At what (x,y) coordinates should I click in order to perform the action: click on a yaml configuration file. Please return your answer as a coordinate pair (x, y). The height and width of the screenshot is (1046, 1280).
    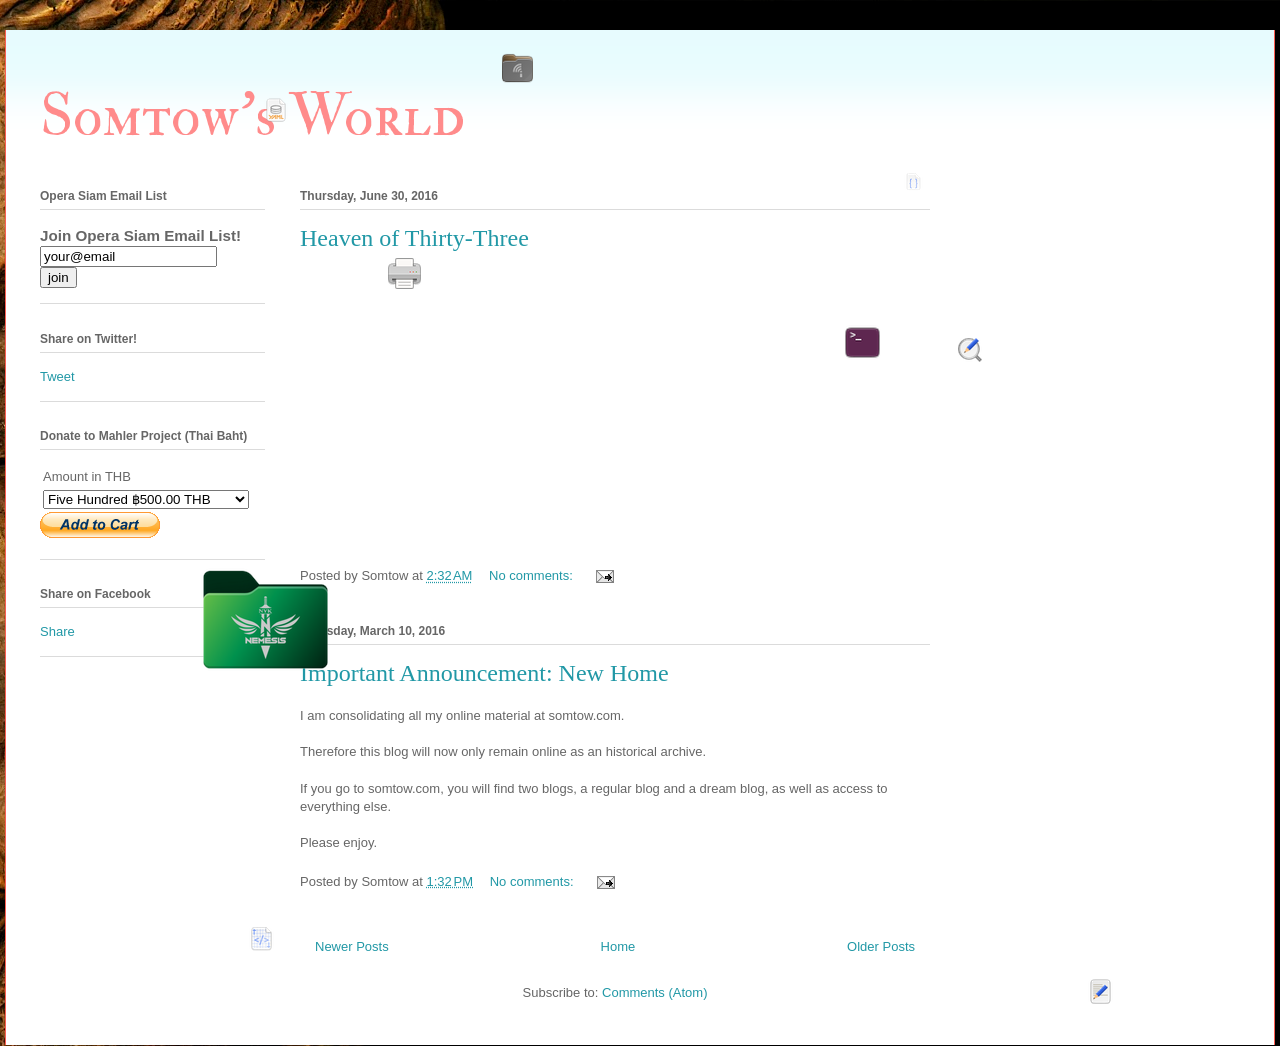
    Looking at the image, I should click on (276, 110).